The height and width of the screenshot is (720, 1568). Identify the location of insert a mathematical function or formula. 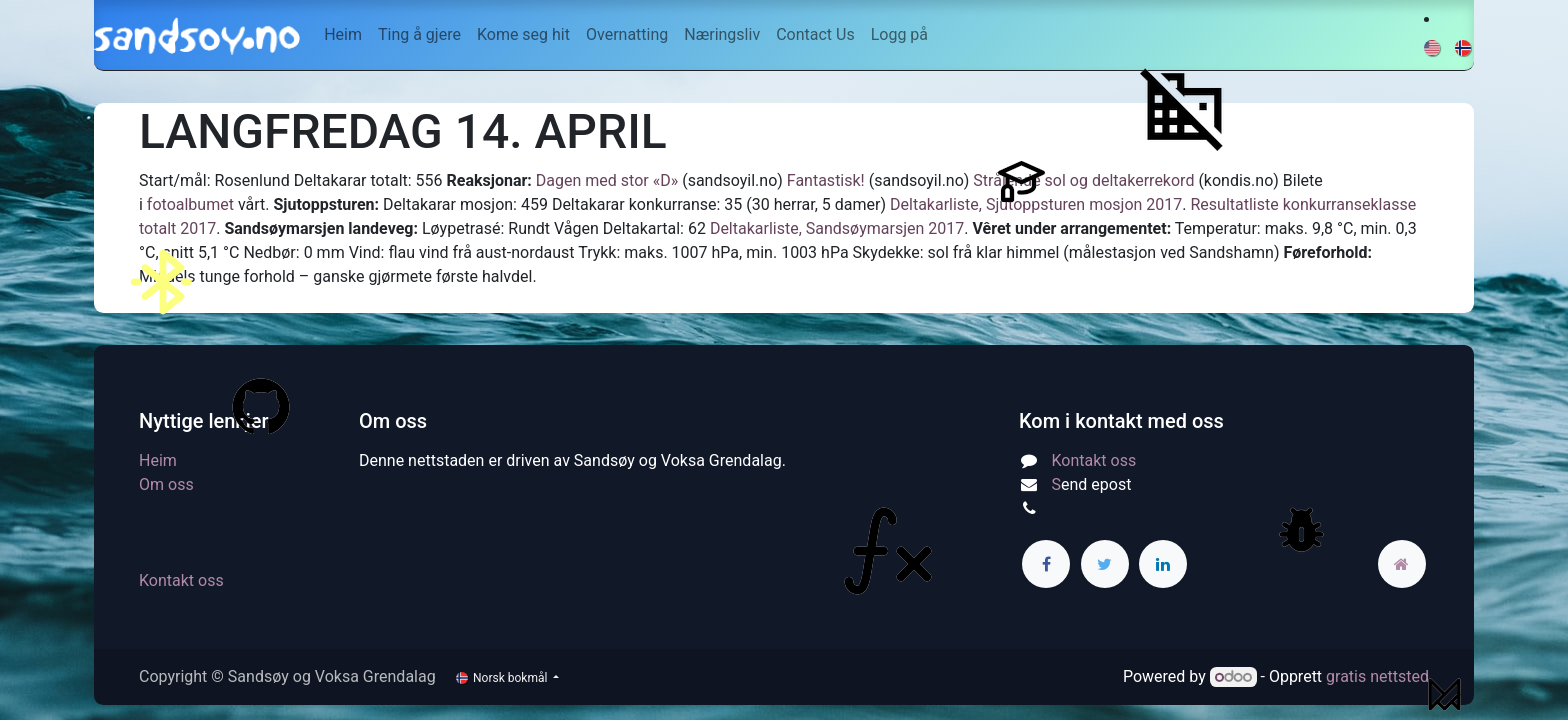
(888, 551).